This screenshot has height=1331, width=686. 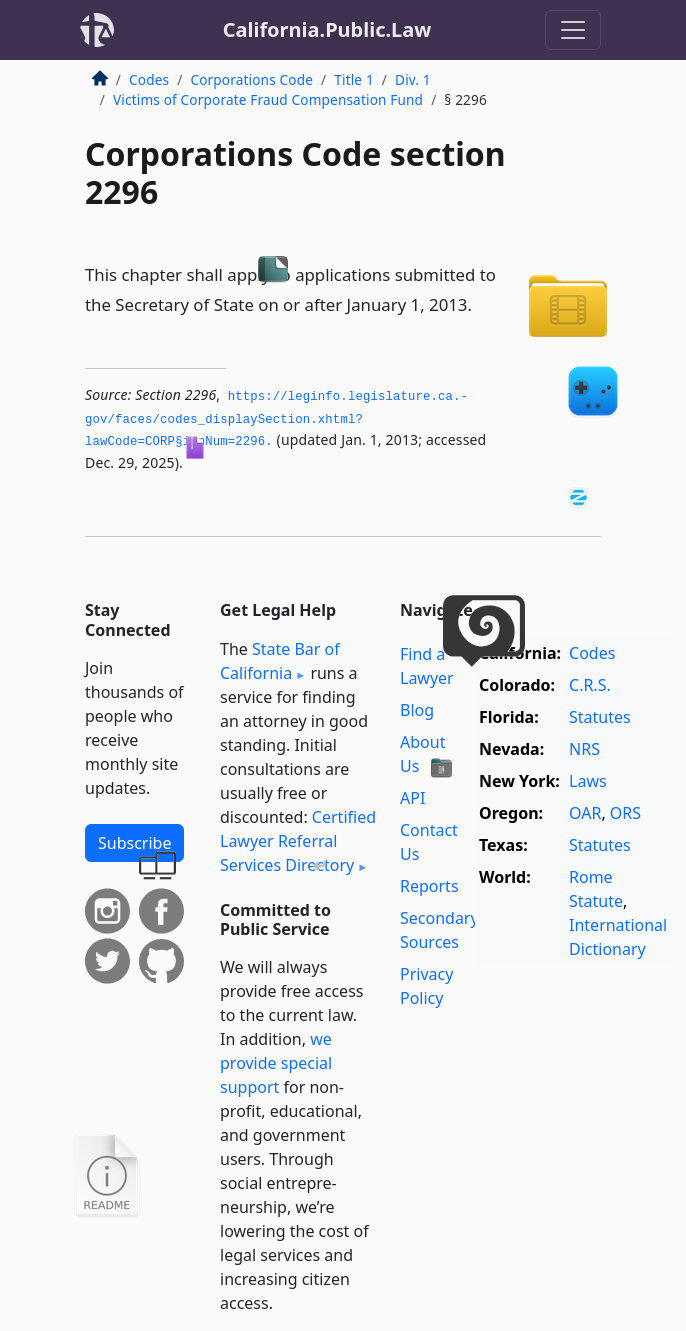 What do you see at coordinates (157, 865) in the screenshot?
I see `display arrangement settings for multiple monitors` at bounding box center [157, 865].